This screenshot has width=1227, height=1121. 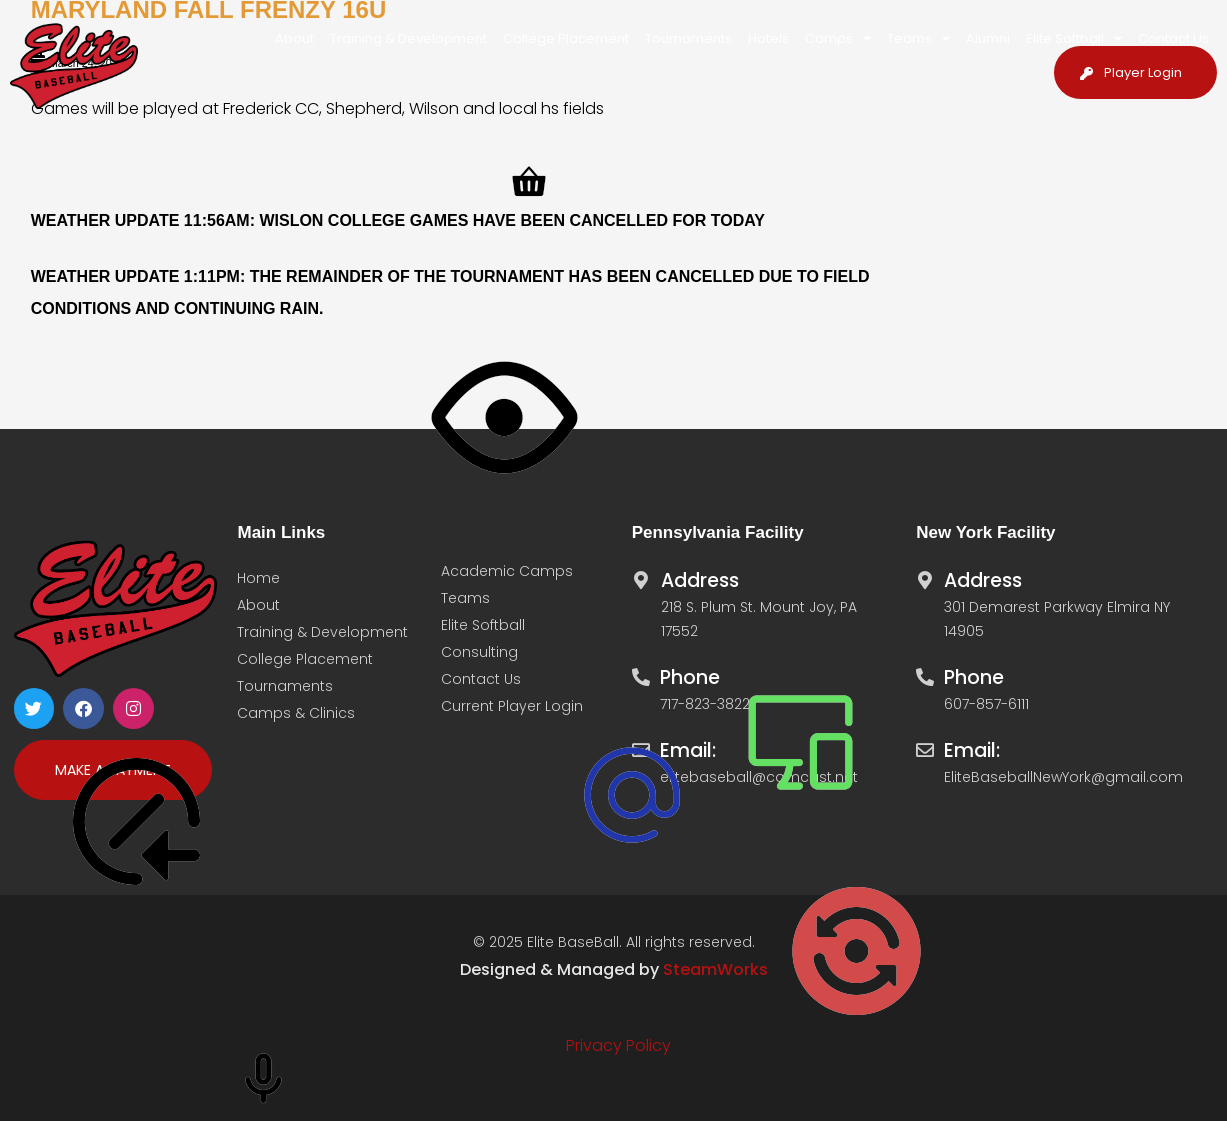 What do you see at coordinates (529, 183) in the screenshot?
I see `view your shopping basket` at bounding box center [529, 183].